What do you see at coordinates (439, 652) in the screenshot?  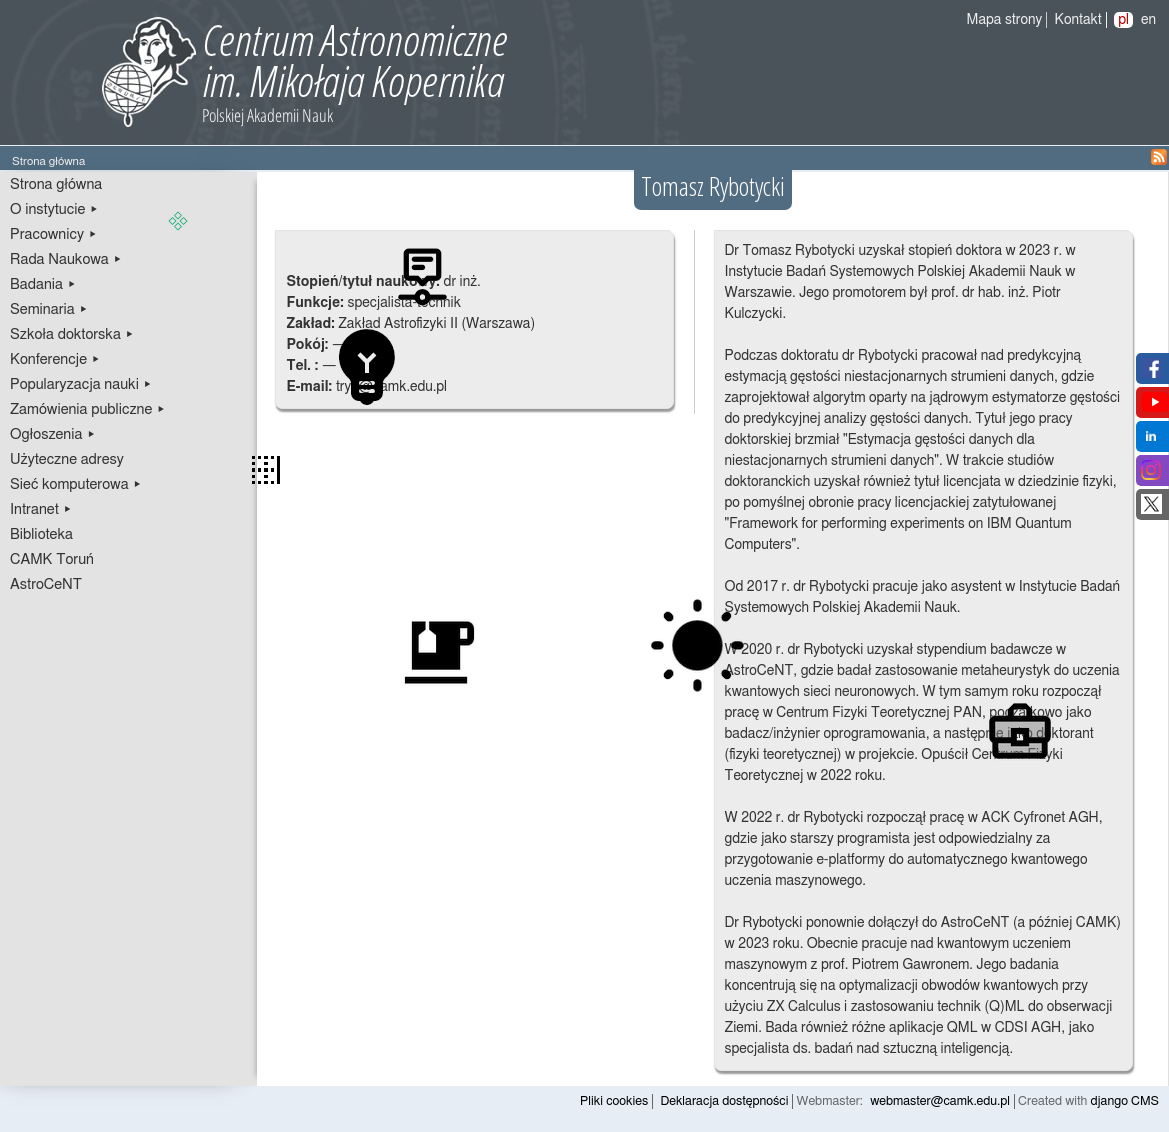 I see `access food and beverage emoji category` at bounding box center [439, 652].